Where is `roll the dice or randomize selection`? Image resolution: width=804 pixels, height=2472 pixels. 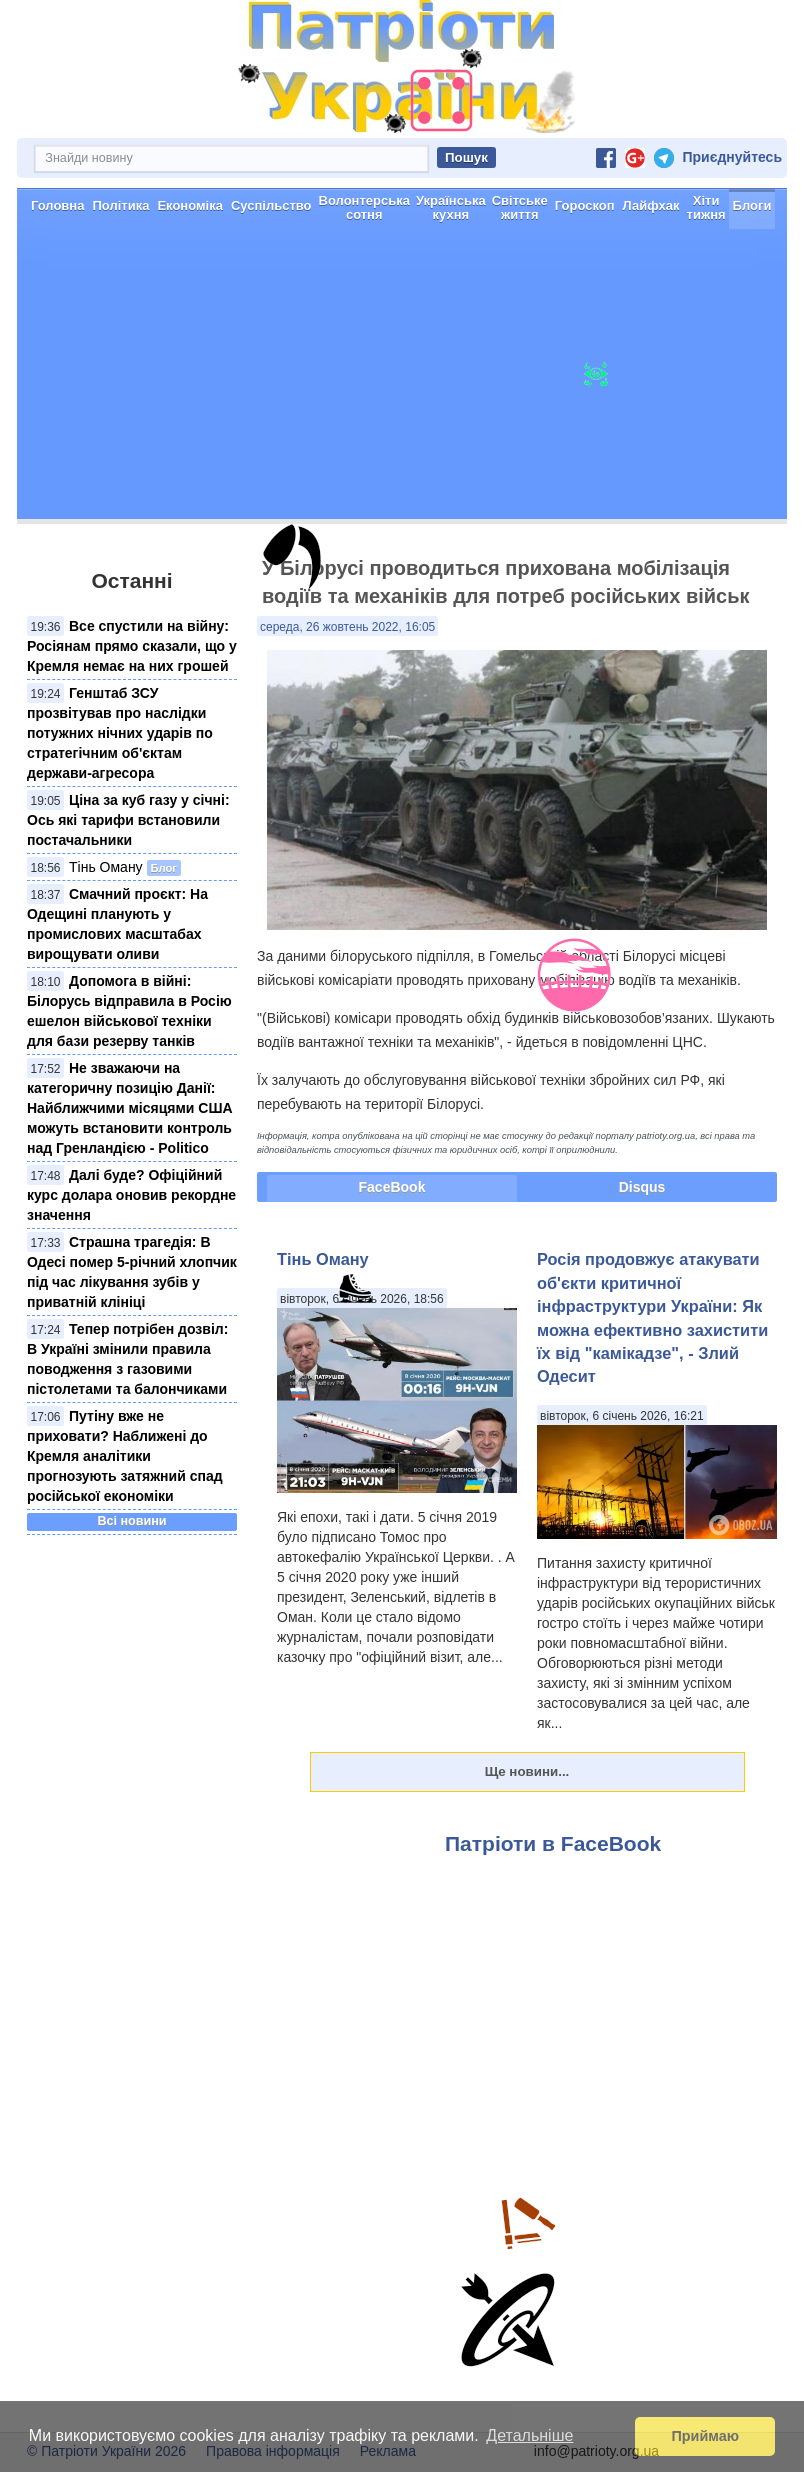
roll the dice or randomize selection is located at coordinates (441, 100).